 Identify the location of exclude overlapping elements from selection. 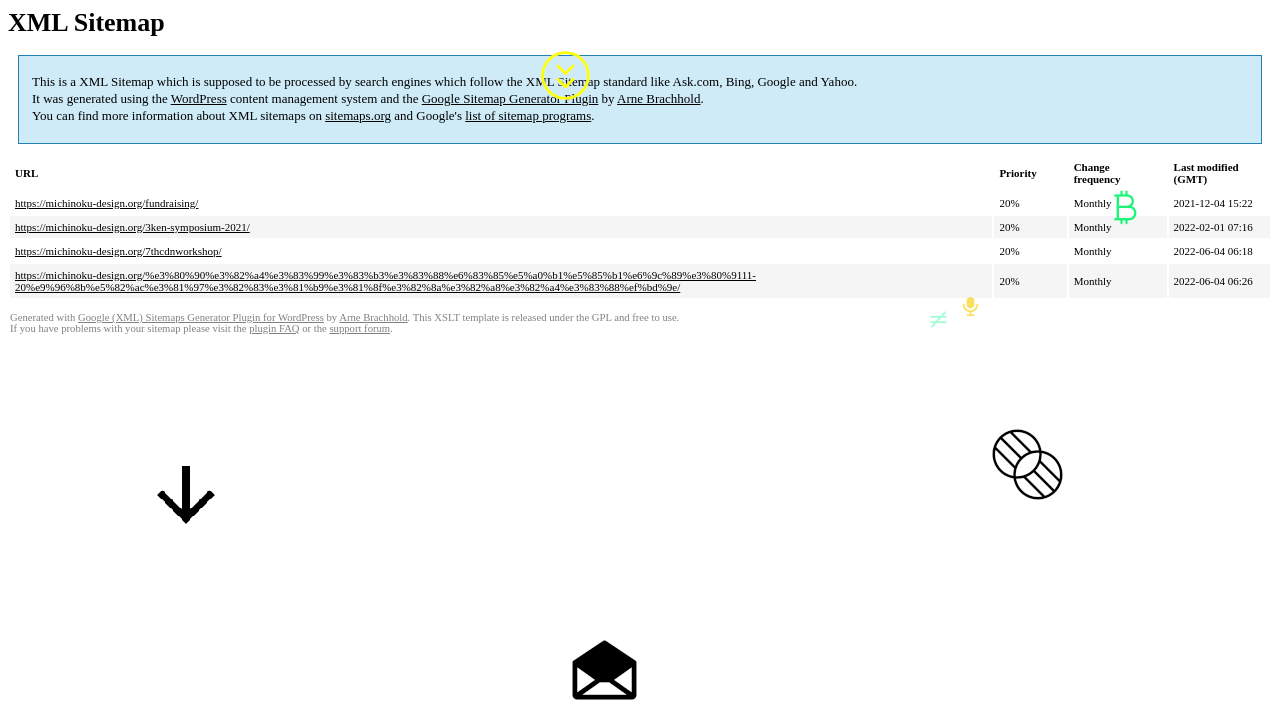
(1027, 464).